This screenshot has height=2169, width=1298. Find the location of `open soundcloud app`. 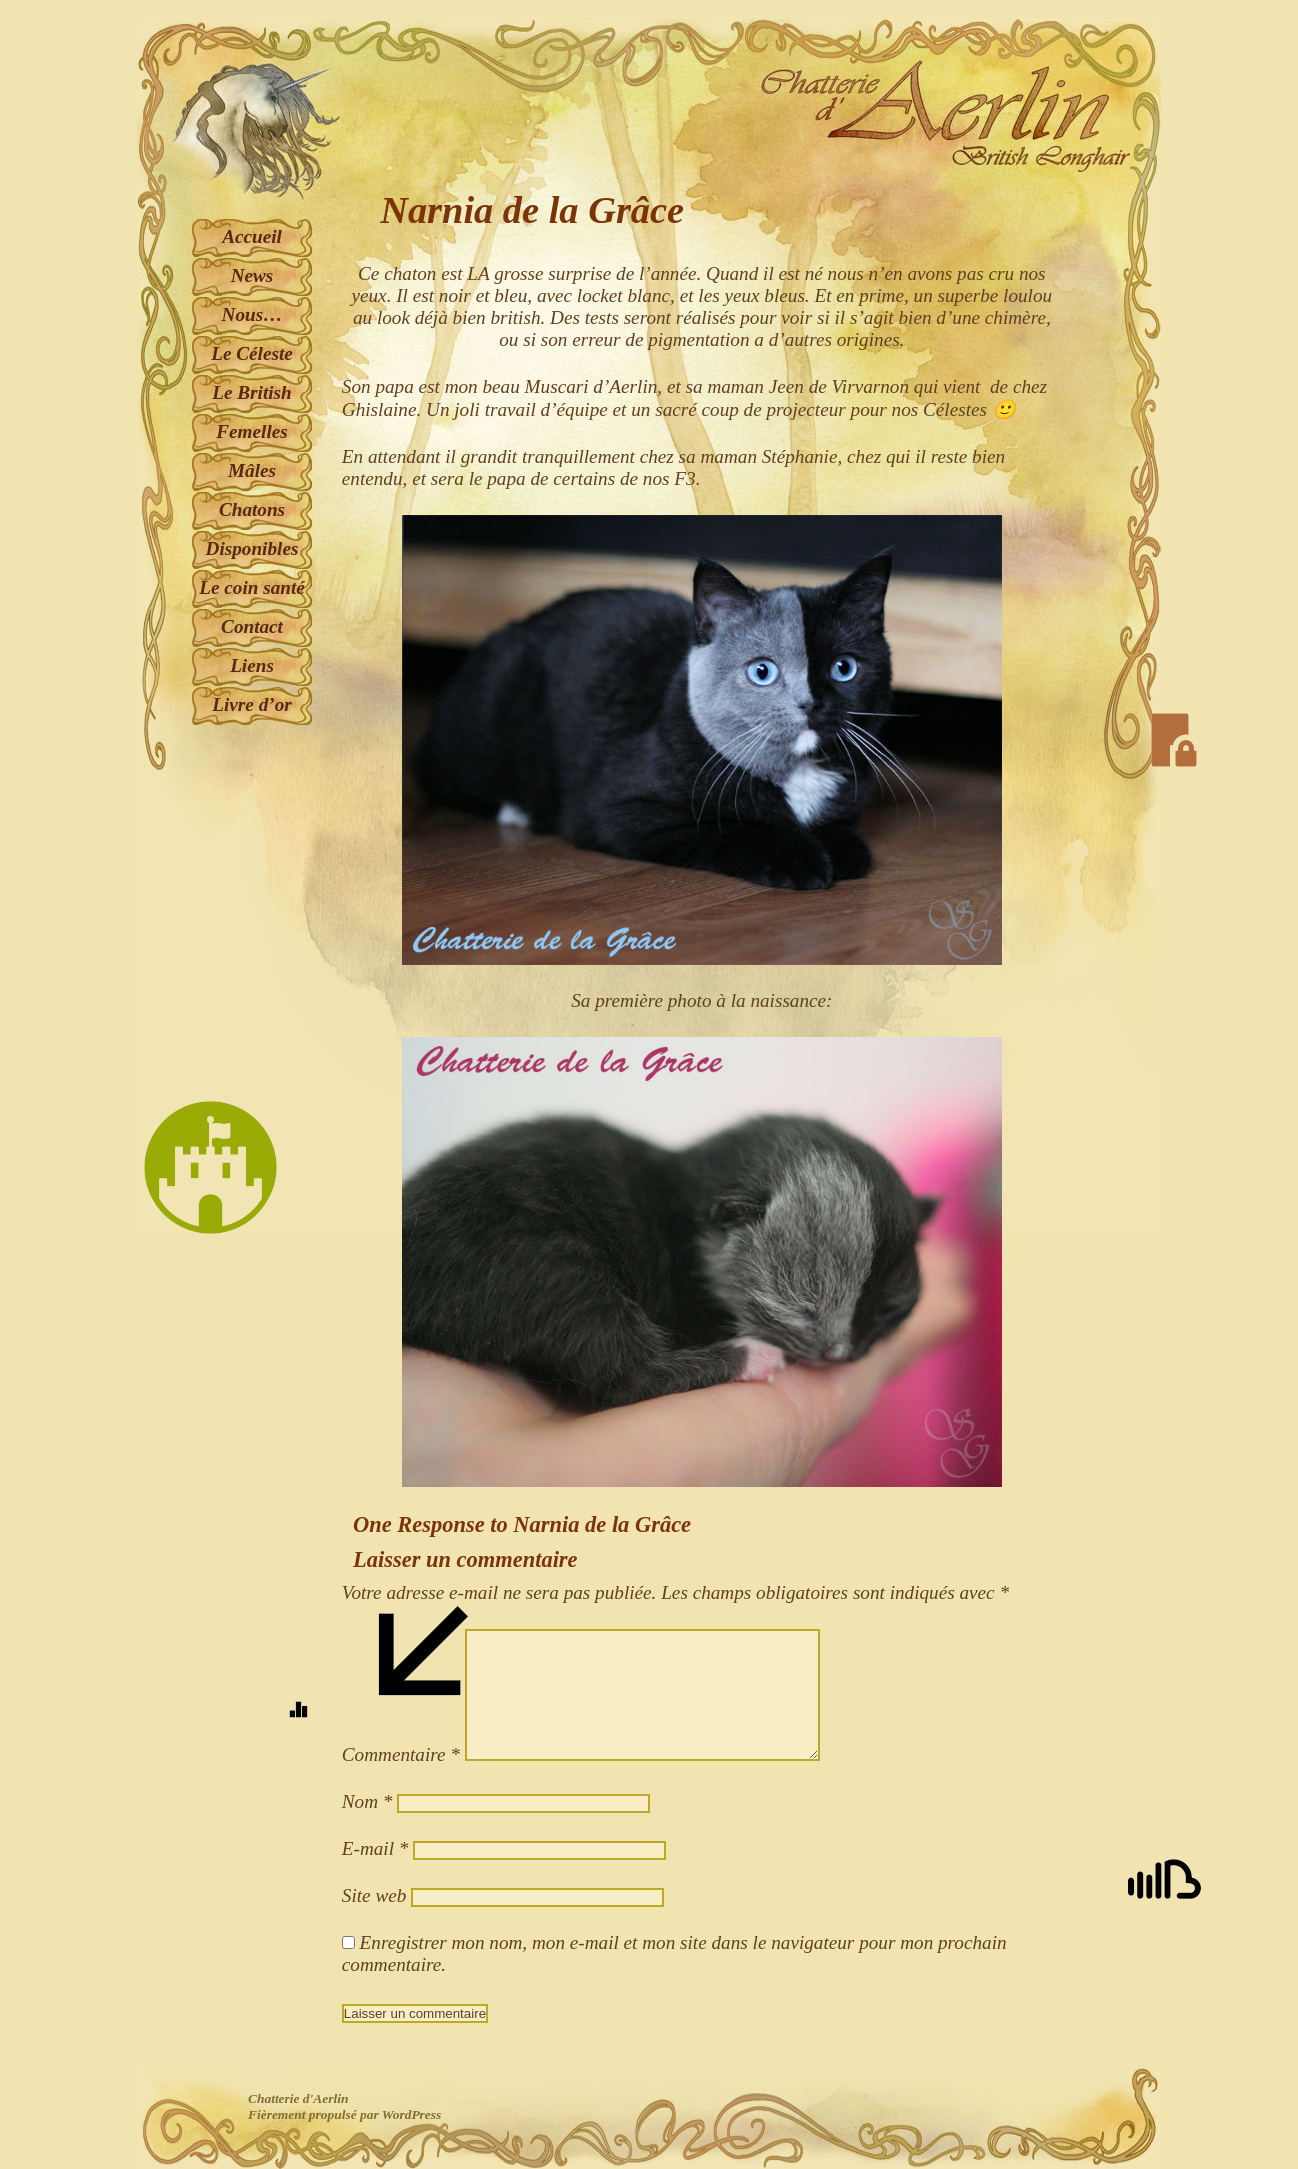

open soundcloud app is located at coordinates (1164, 1877).